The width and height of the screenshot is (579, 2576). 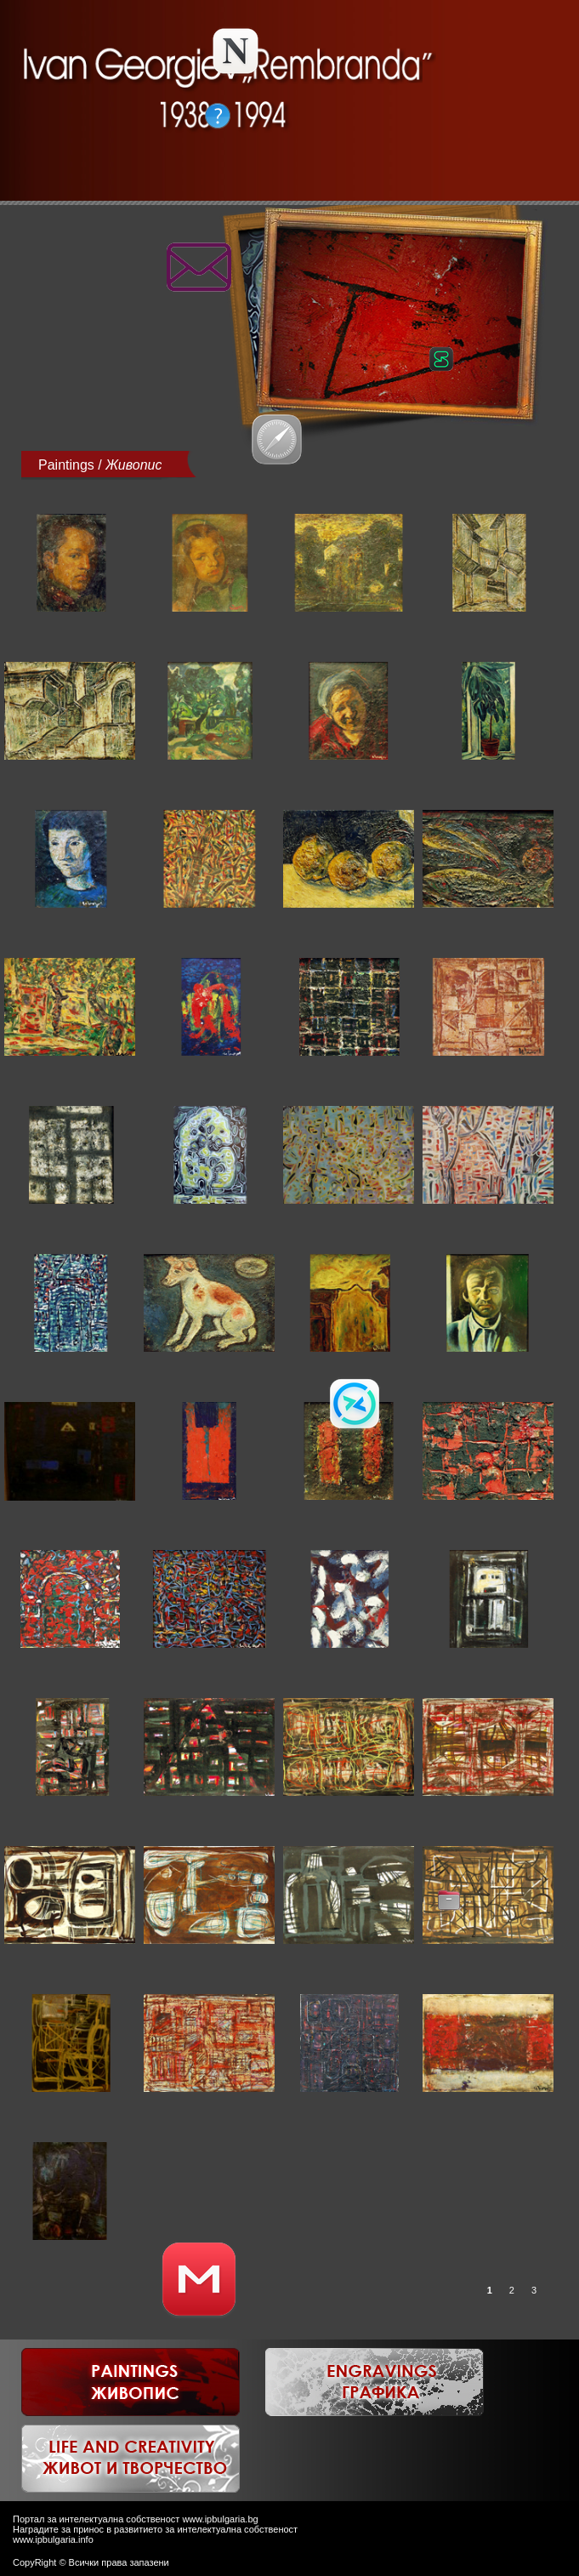 What do you see at coordinates (276, 439) in the screenshot?
I see `open Safari web browser` at bounding box center [276, 439].